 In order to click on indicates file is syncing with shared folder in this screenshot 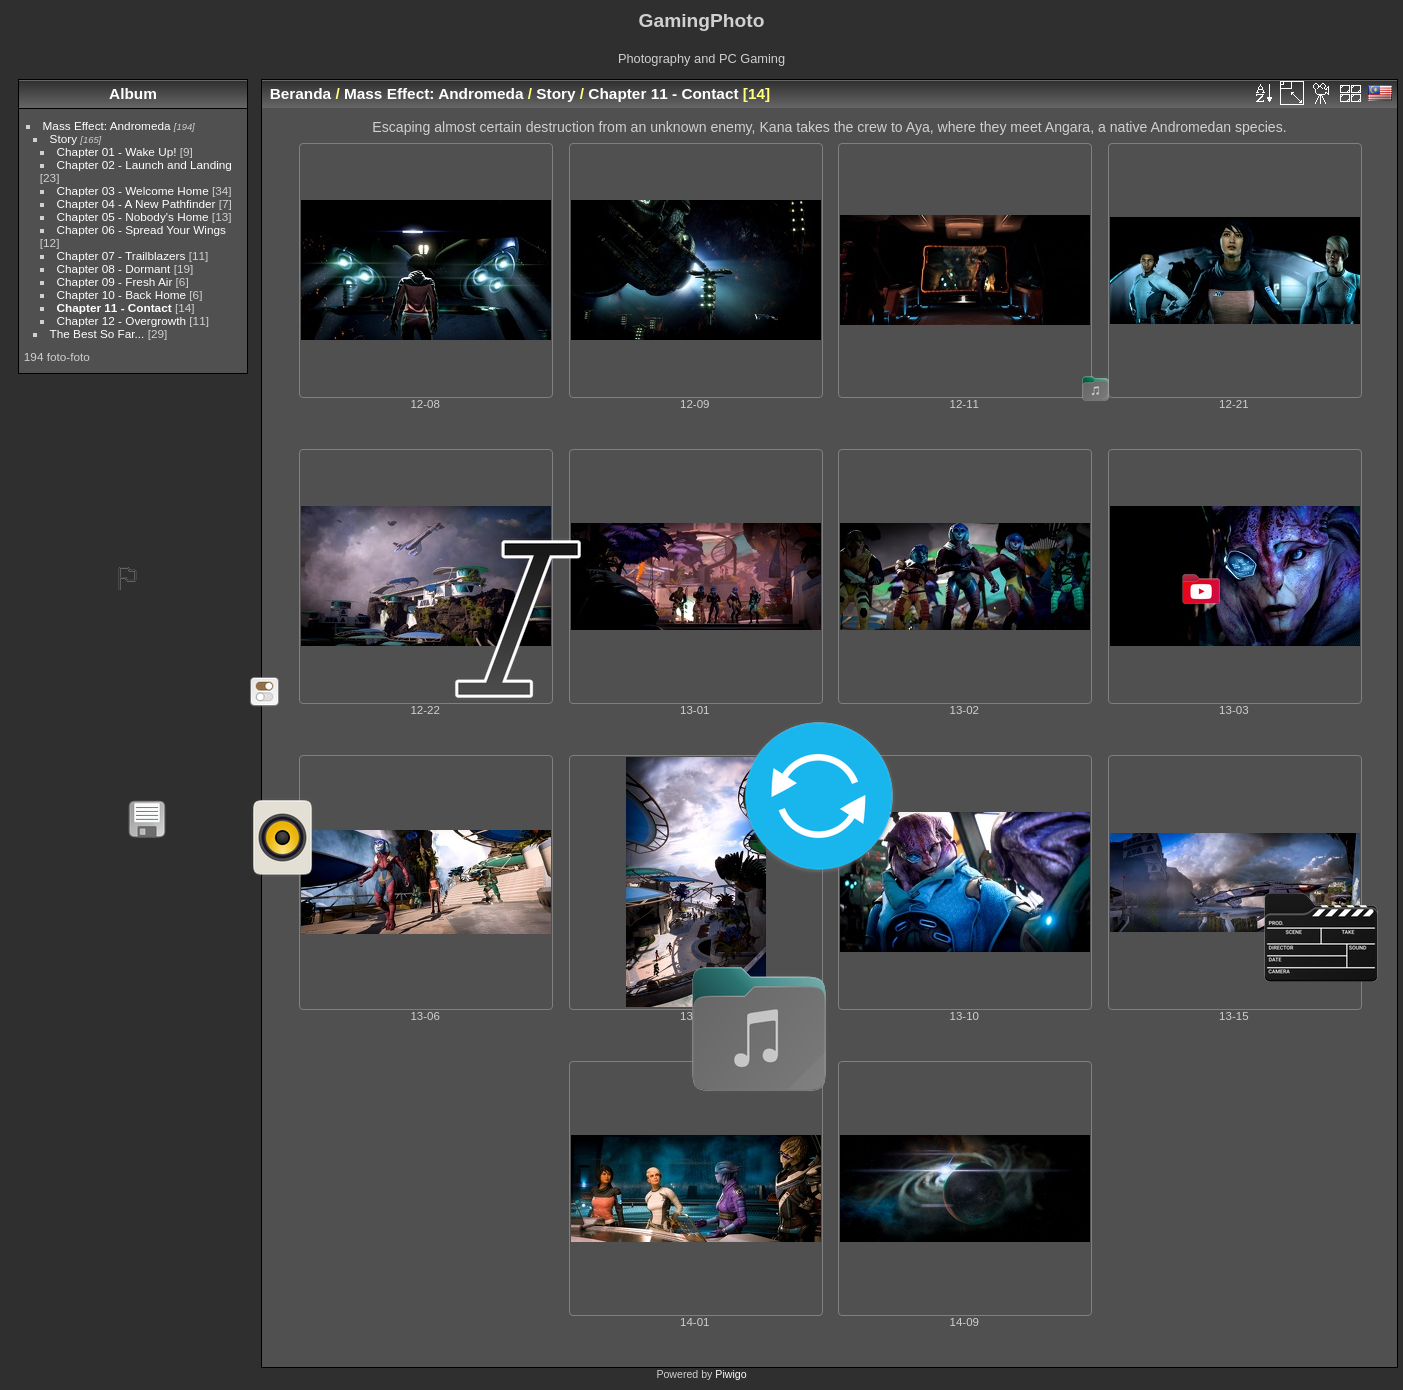, I will do `click(819, 796)`.